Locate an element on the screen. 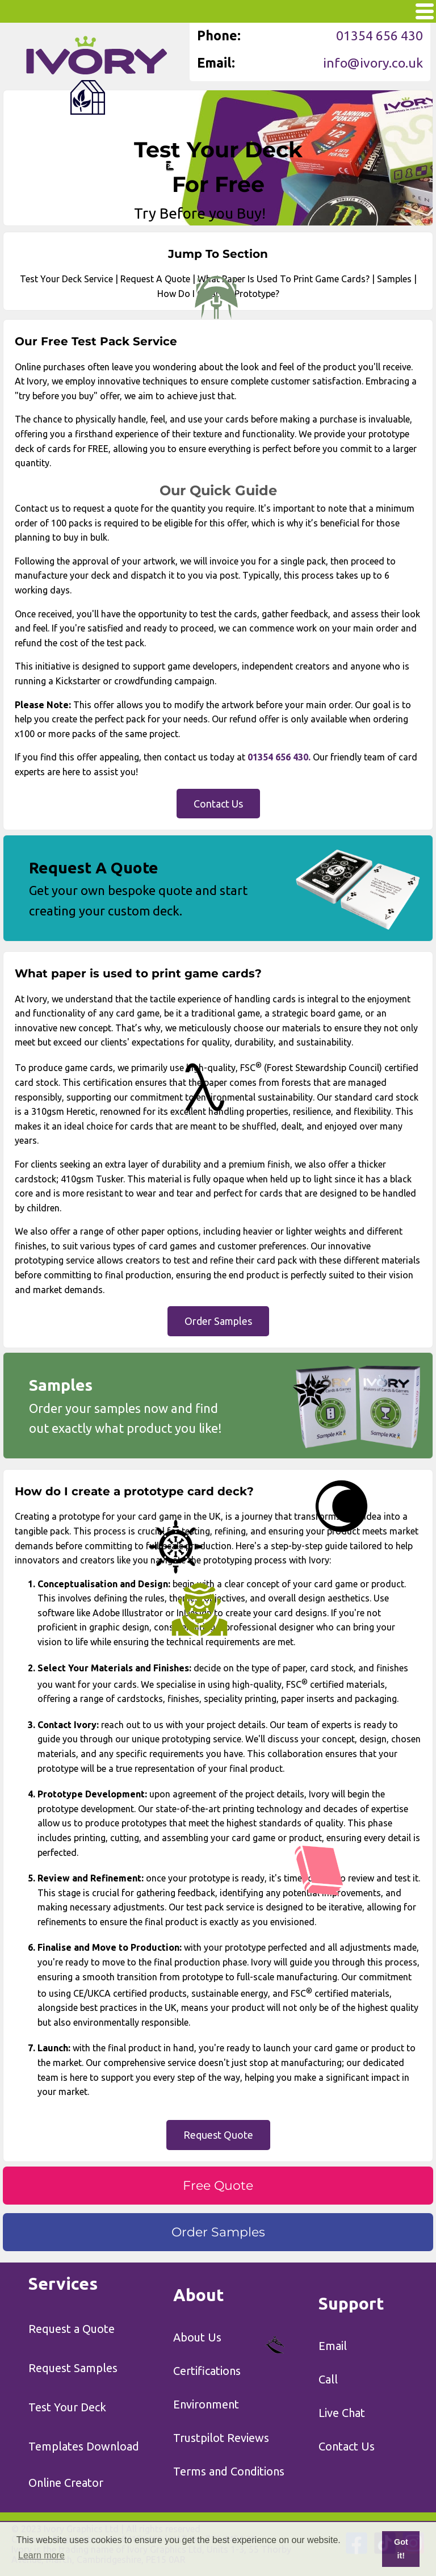 The image size is (436, 2576). access lambda or serverless function settings is located at coordinates (203, 1087).